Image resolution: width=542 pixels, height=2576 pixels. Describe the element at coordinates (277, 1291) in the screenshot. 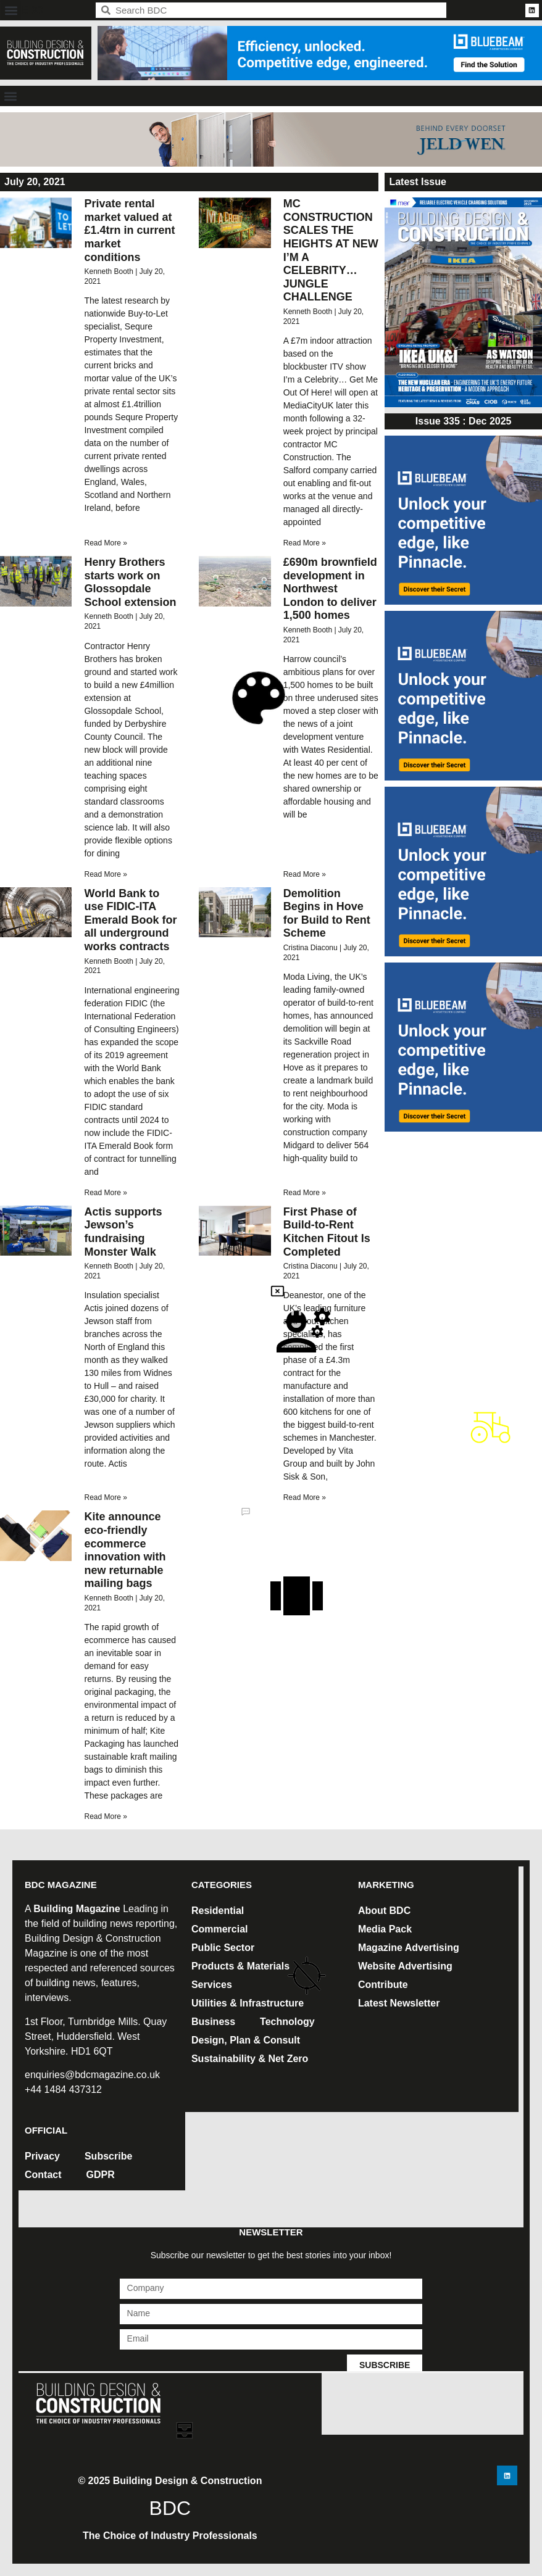

I see `cancel or close a presentation` at that location.